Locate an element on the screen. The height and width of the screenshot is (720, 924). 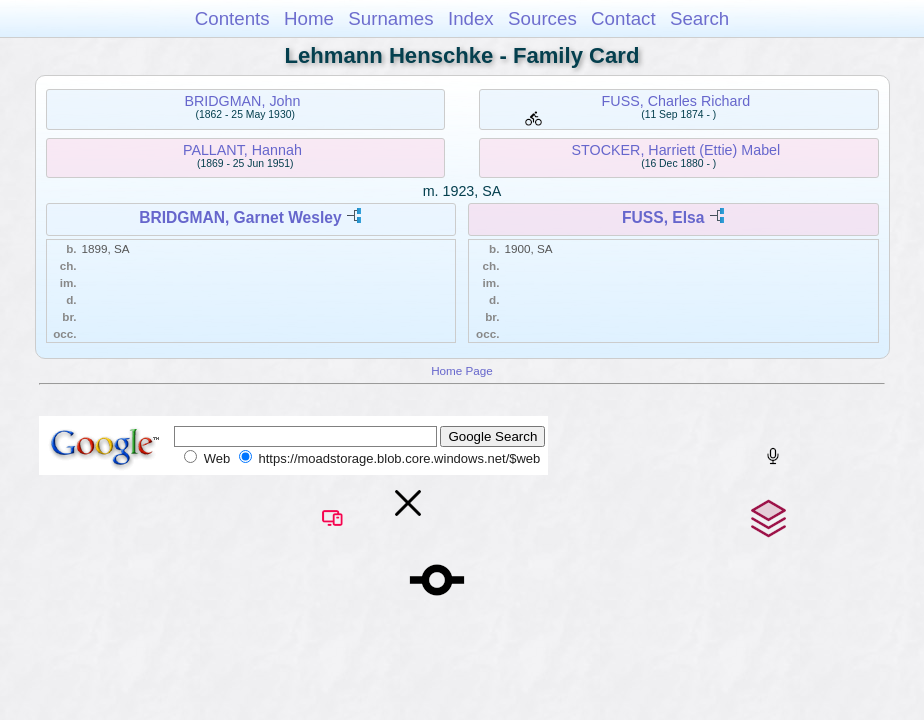
view layers or stacked content is located at coordinates (768, 518).